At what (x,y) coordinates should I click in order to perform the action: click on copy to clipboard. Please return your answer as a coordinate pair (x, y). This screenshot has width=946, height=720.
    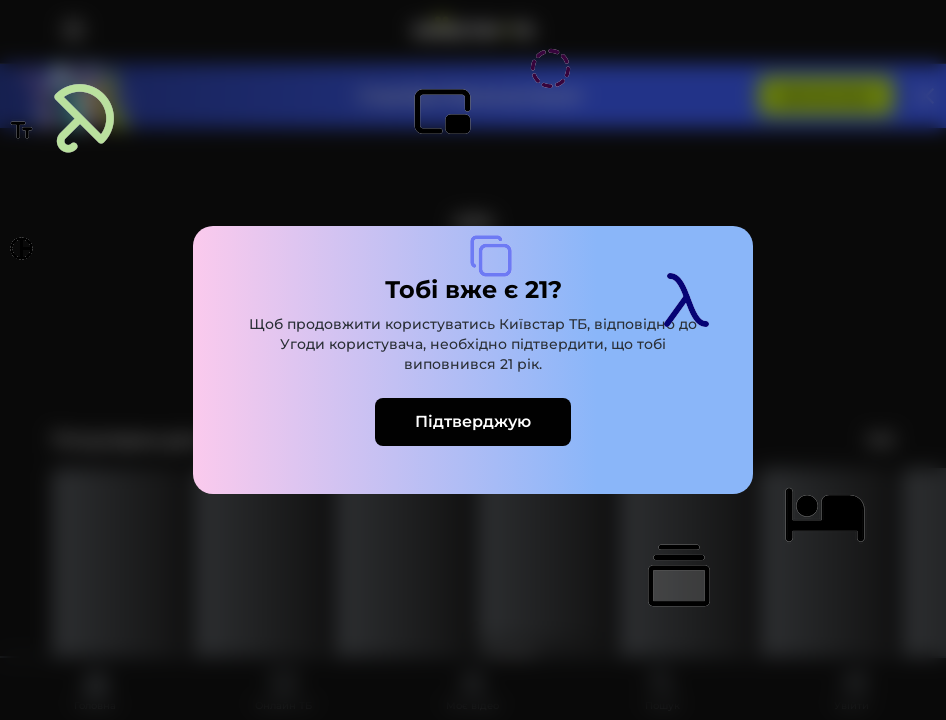
    Looking at the image, I should click on (491, 256).